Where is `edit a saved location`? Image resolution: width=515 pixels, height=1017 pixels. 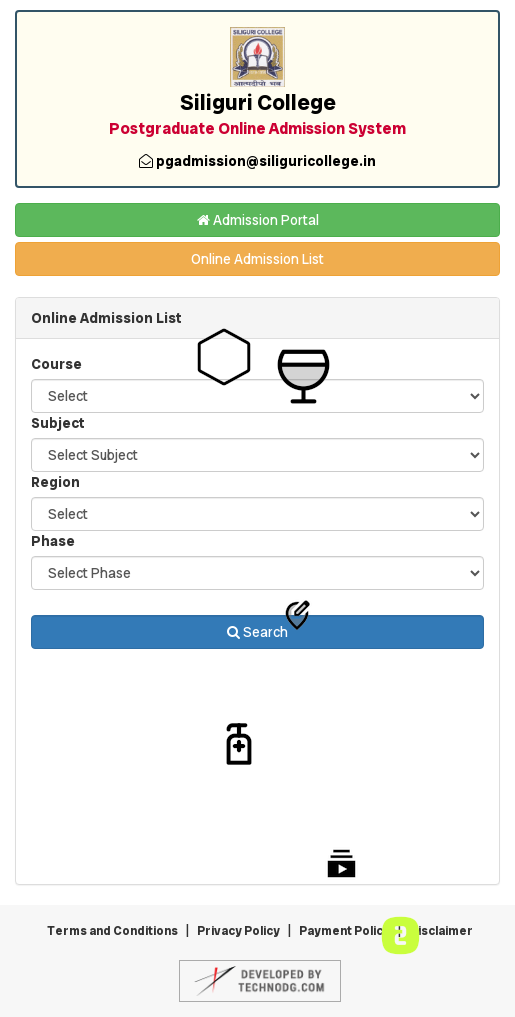
edit a saved location is located at coordinates (297, 616).